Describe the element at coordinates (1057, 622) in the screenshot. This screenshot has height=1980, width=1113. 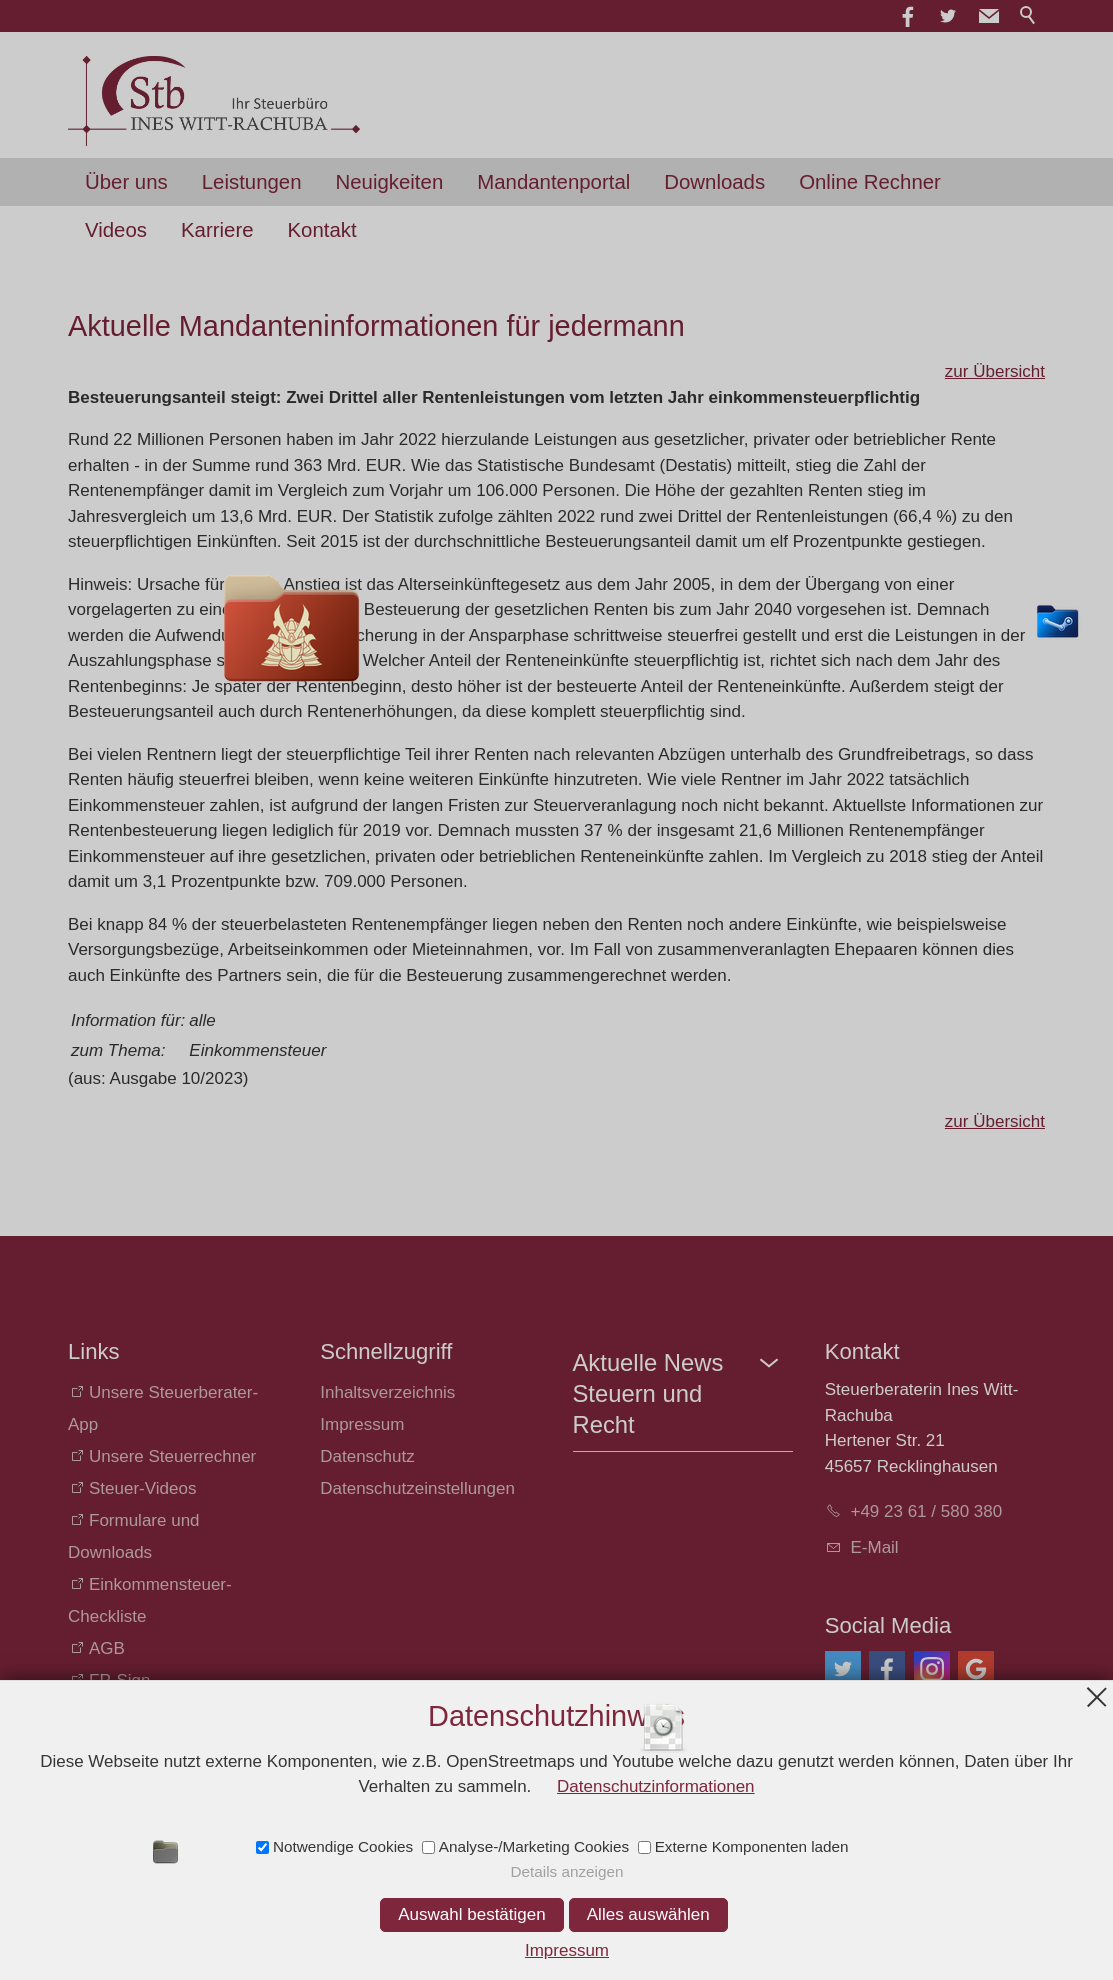
I see `open your Steam games folder` at that location.